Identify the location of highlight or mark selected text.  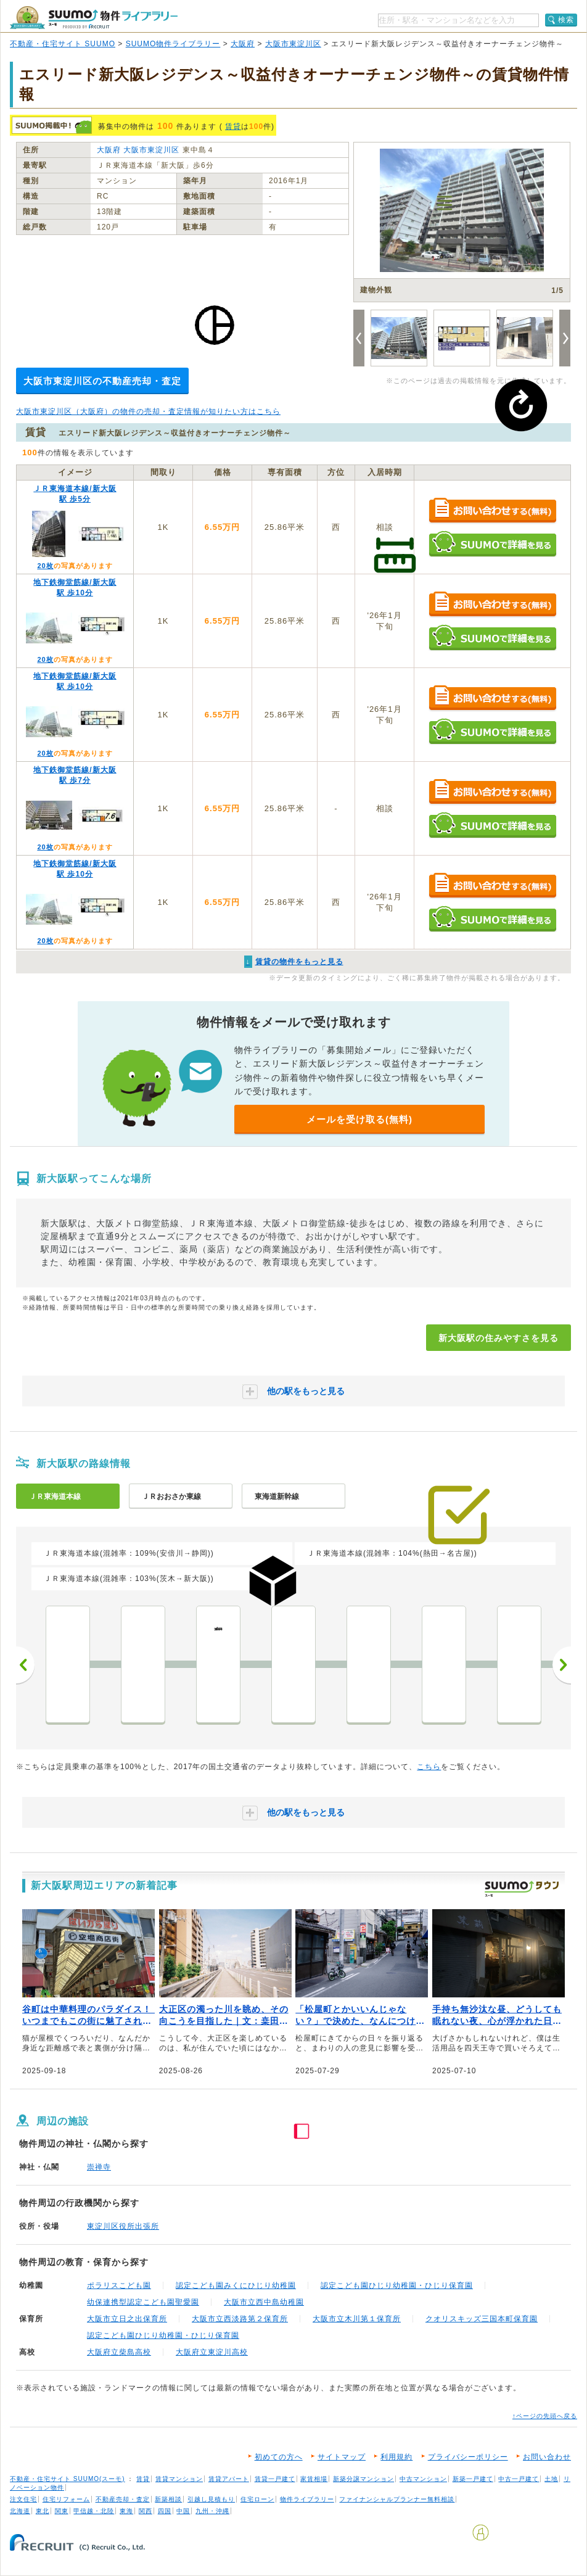
(480, 2532).